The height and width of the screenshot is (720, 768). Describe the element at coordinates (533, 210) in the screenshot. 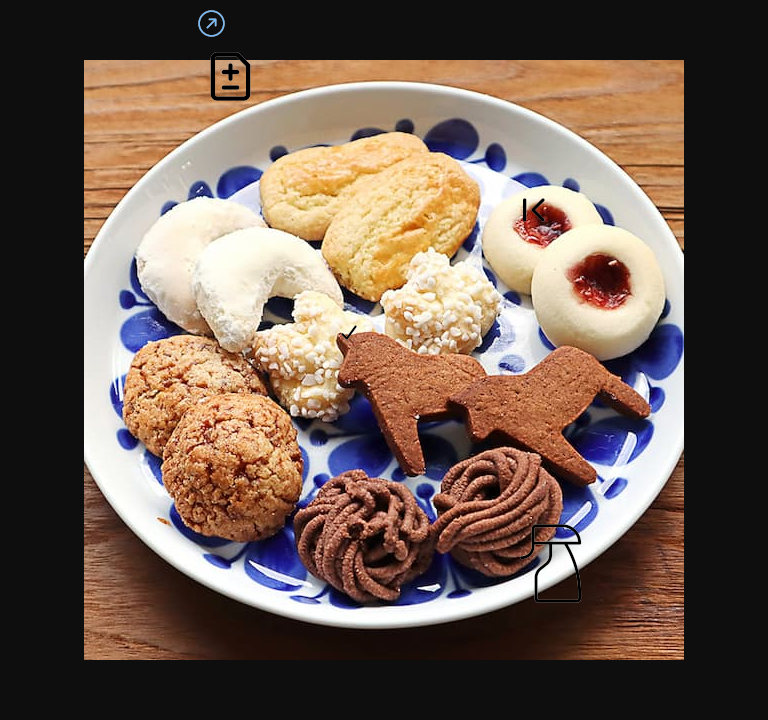

I see `skip to beginning or first item` at that location.